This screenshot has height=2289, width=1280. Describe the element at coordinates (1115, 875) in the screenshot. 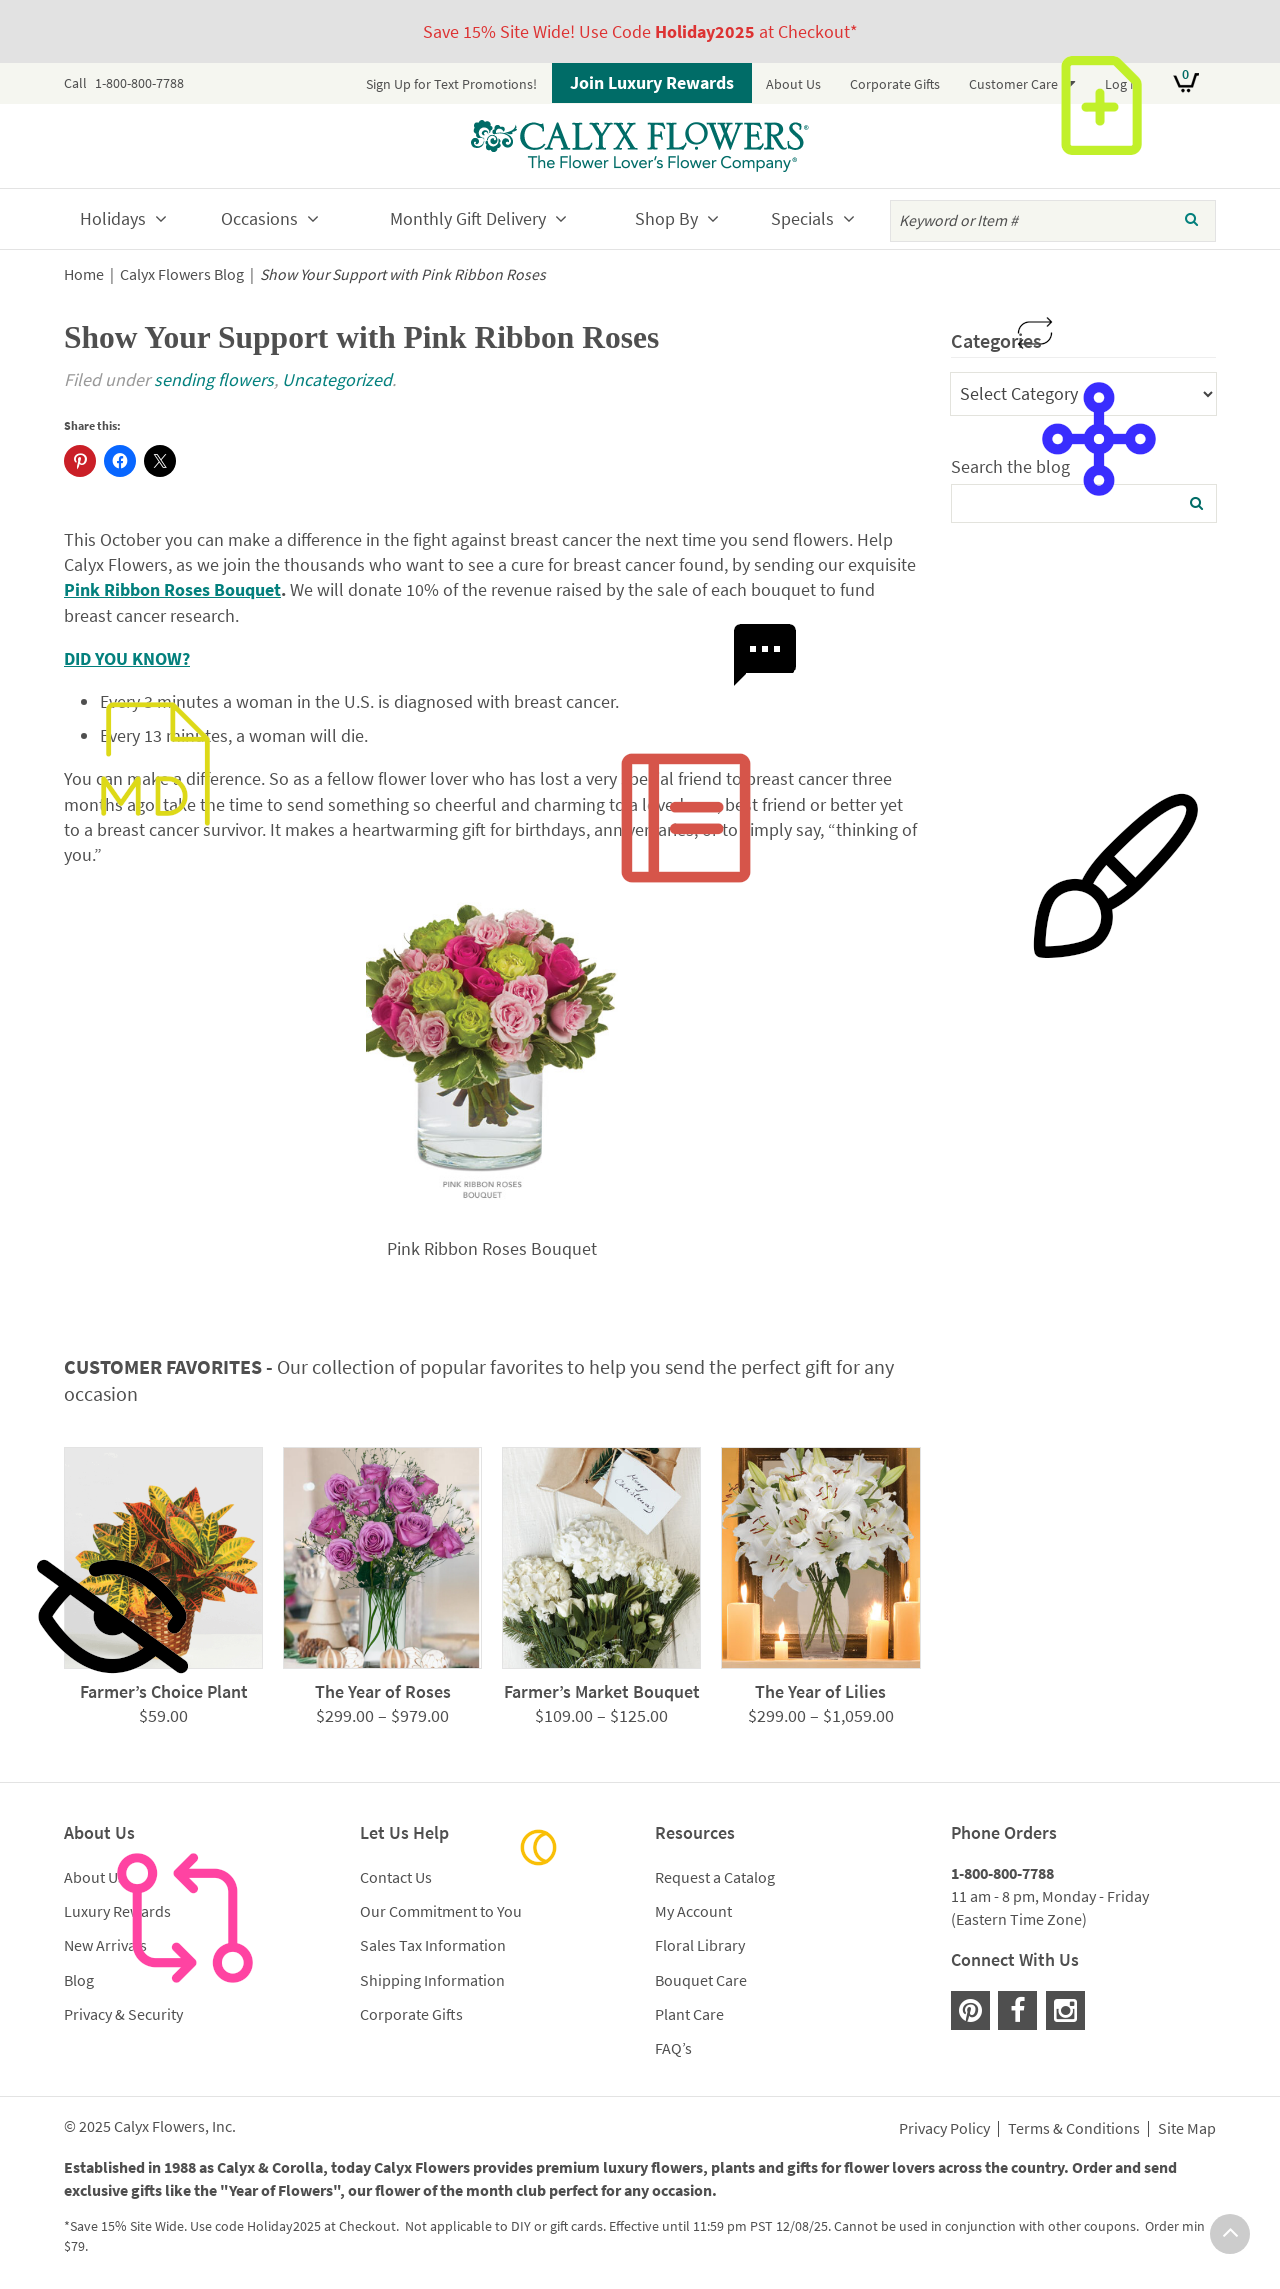

I see `customize appearance or theme settings` at that location.